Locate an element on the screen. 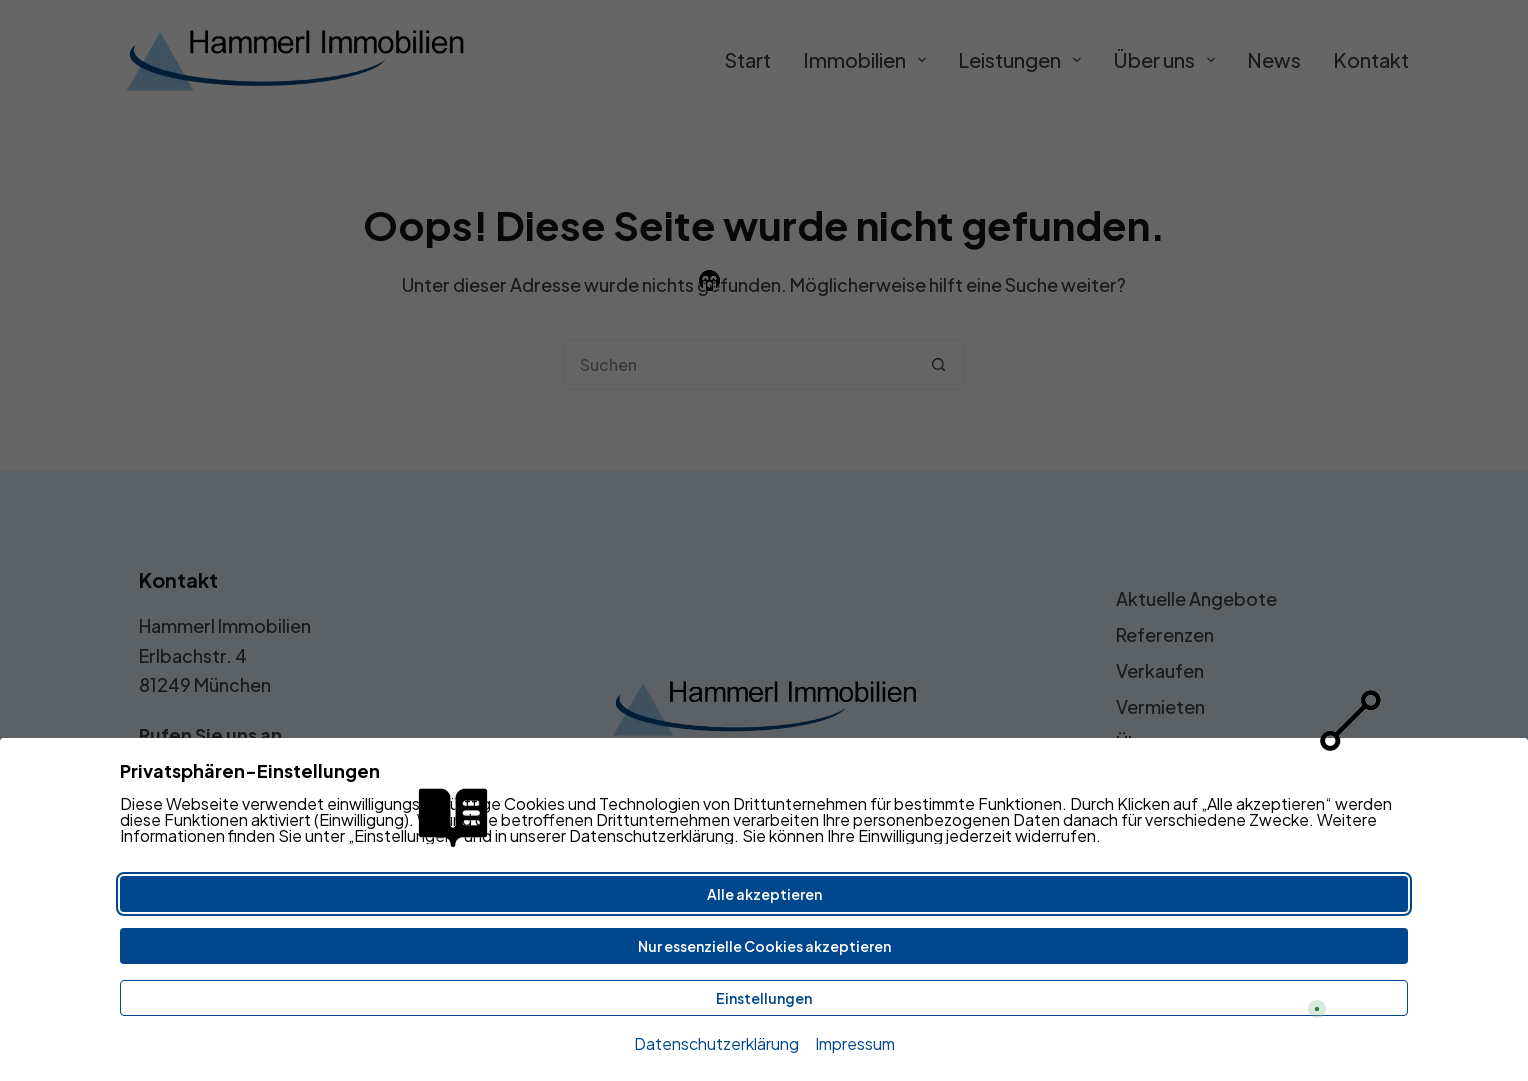 Image resolution: width=1528 pixels, height=1081 pixels. react with a crying or sad emotion is located at coordinates (709, 280).